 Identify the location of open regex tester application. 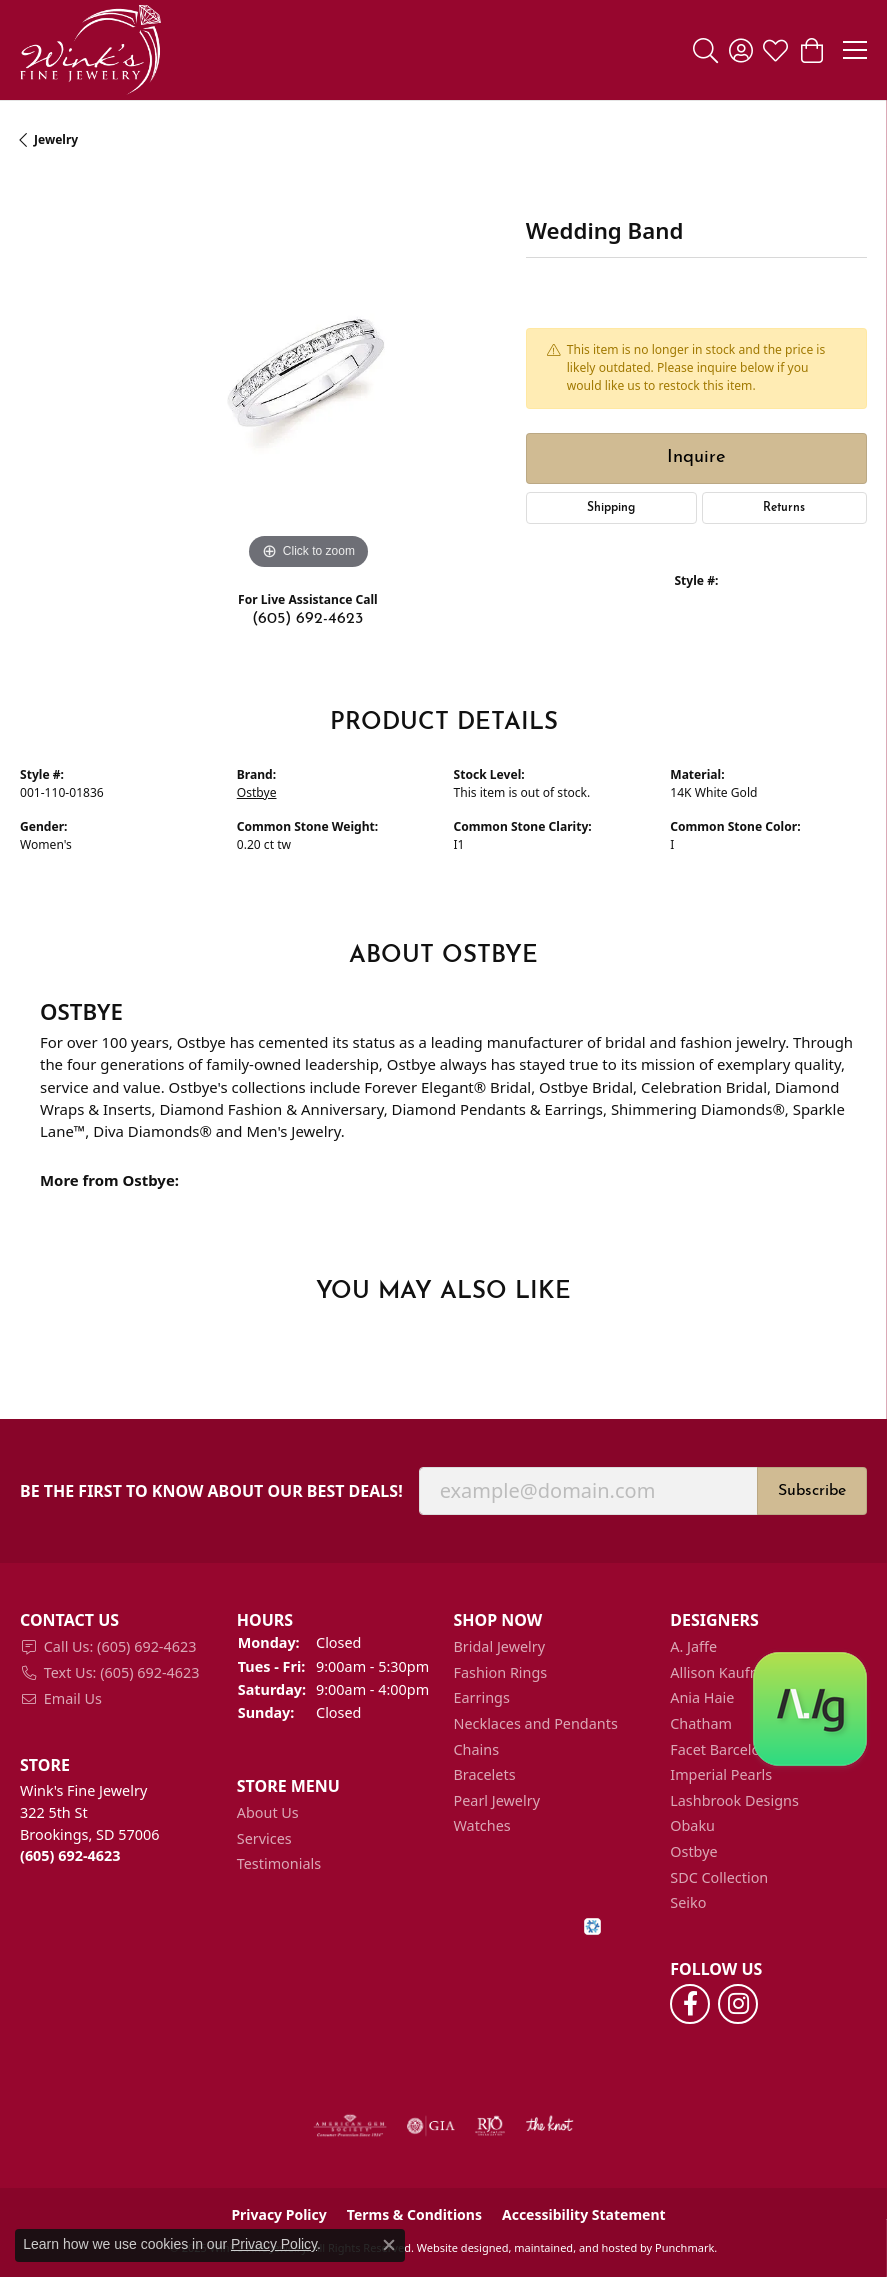
(810, 1709).